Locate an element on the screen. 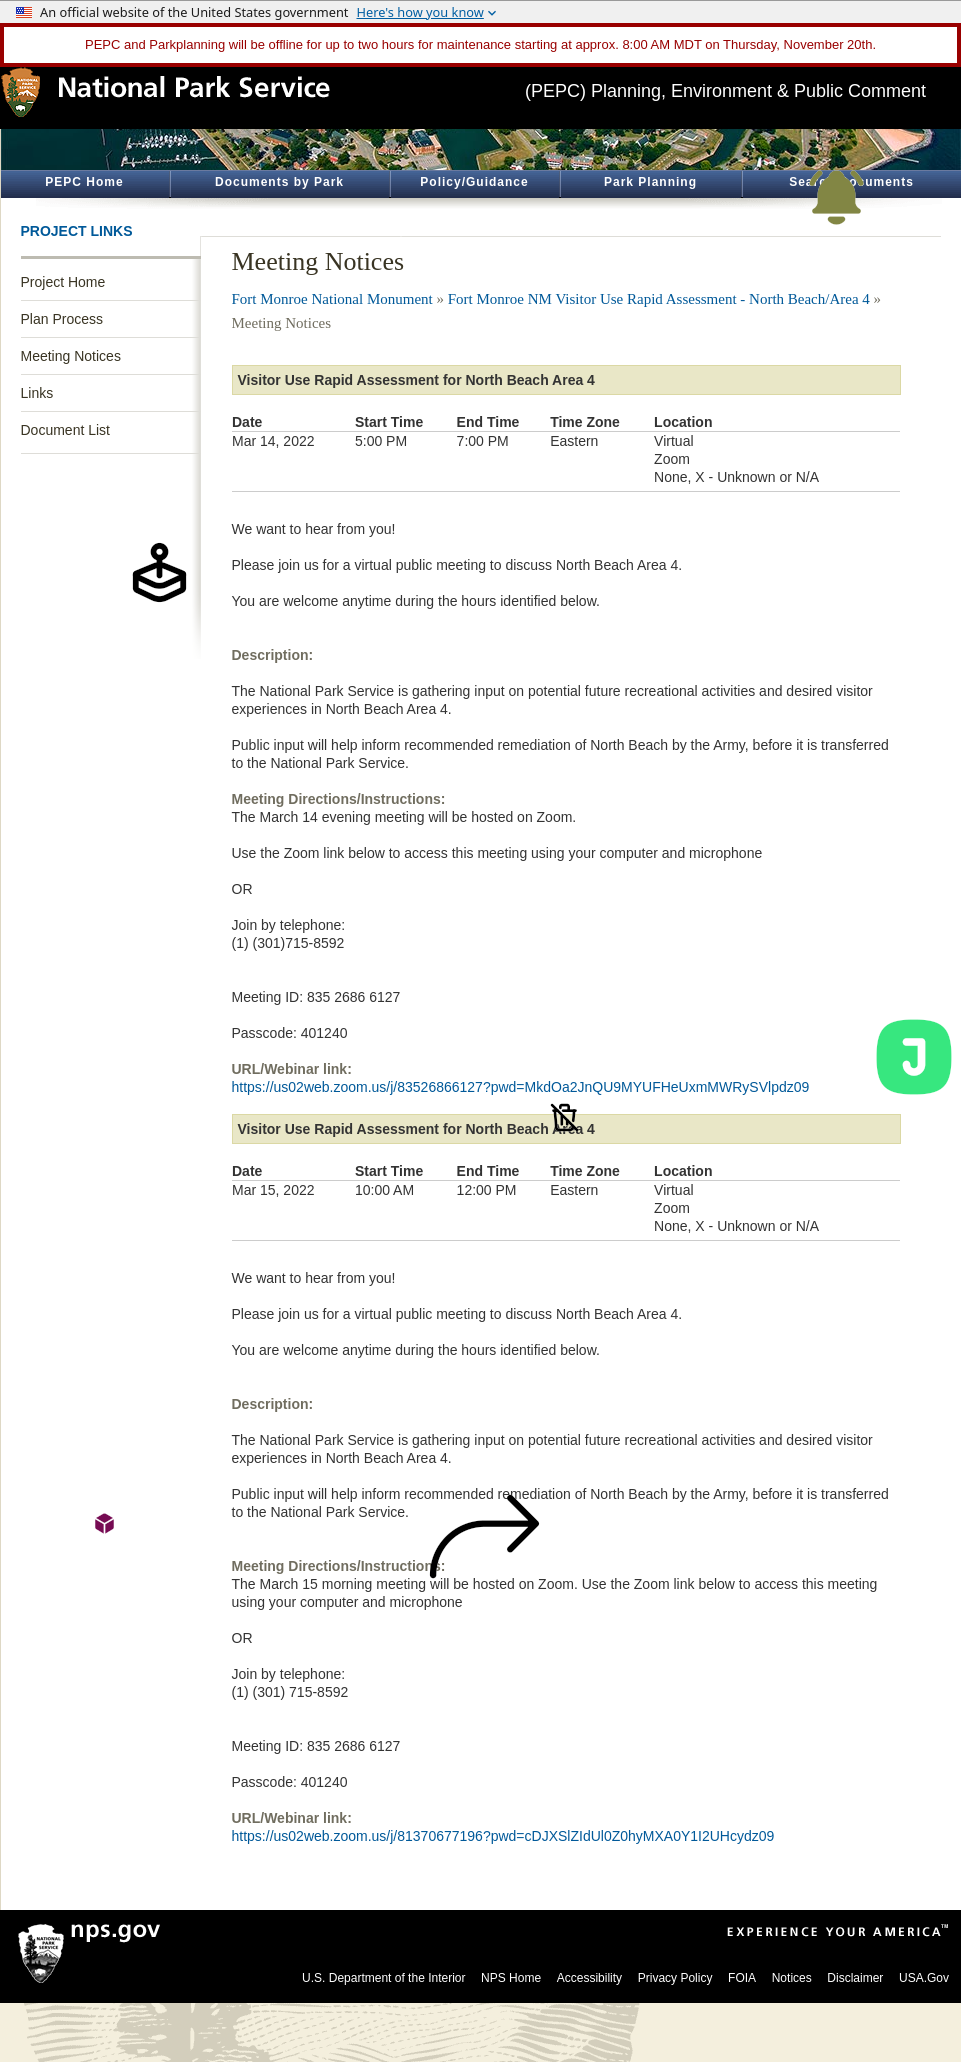 This screenshot has width=961, height=2062. open apple arcade gaming service is located at coordinates (159, 572).